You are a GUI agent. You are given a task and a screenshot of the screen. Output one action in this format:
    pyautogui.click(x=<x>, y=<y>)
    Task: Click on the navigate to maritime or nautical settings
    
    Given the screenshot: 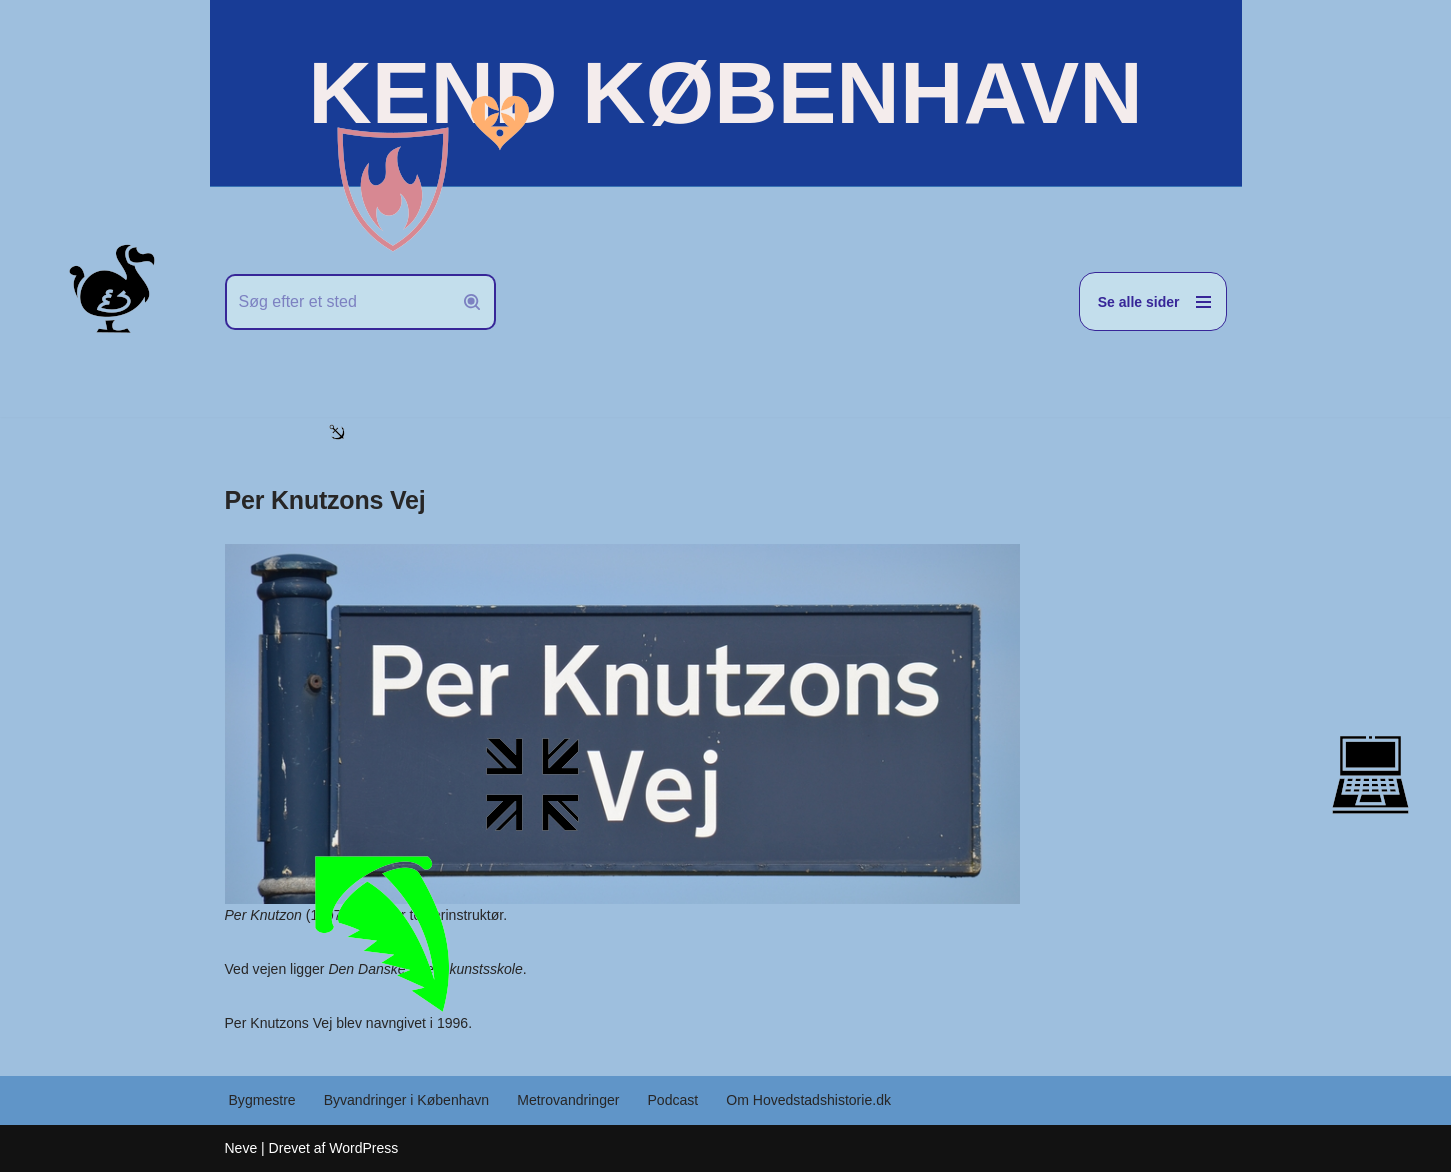 What is the action you would take?
    pyautogui.click(x=337, y=432)
    